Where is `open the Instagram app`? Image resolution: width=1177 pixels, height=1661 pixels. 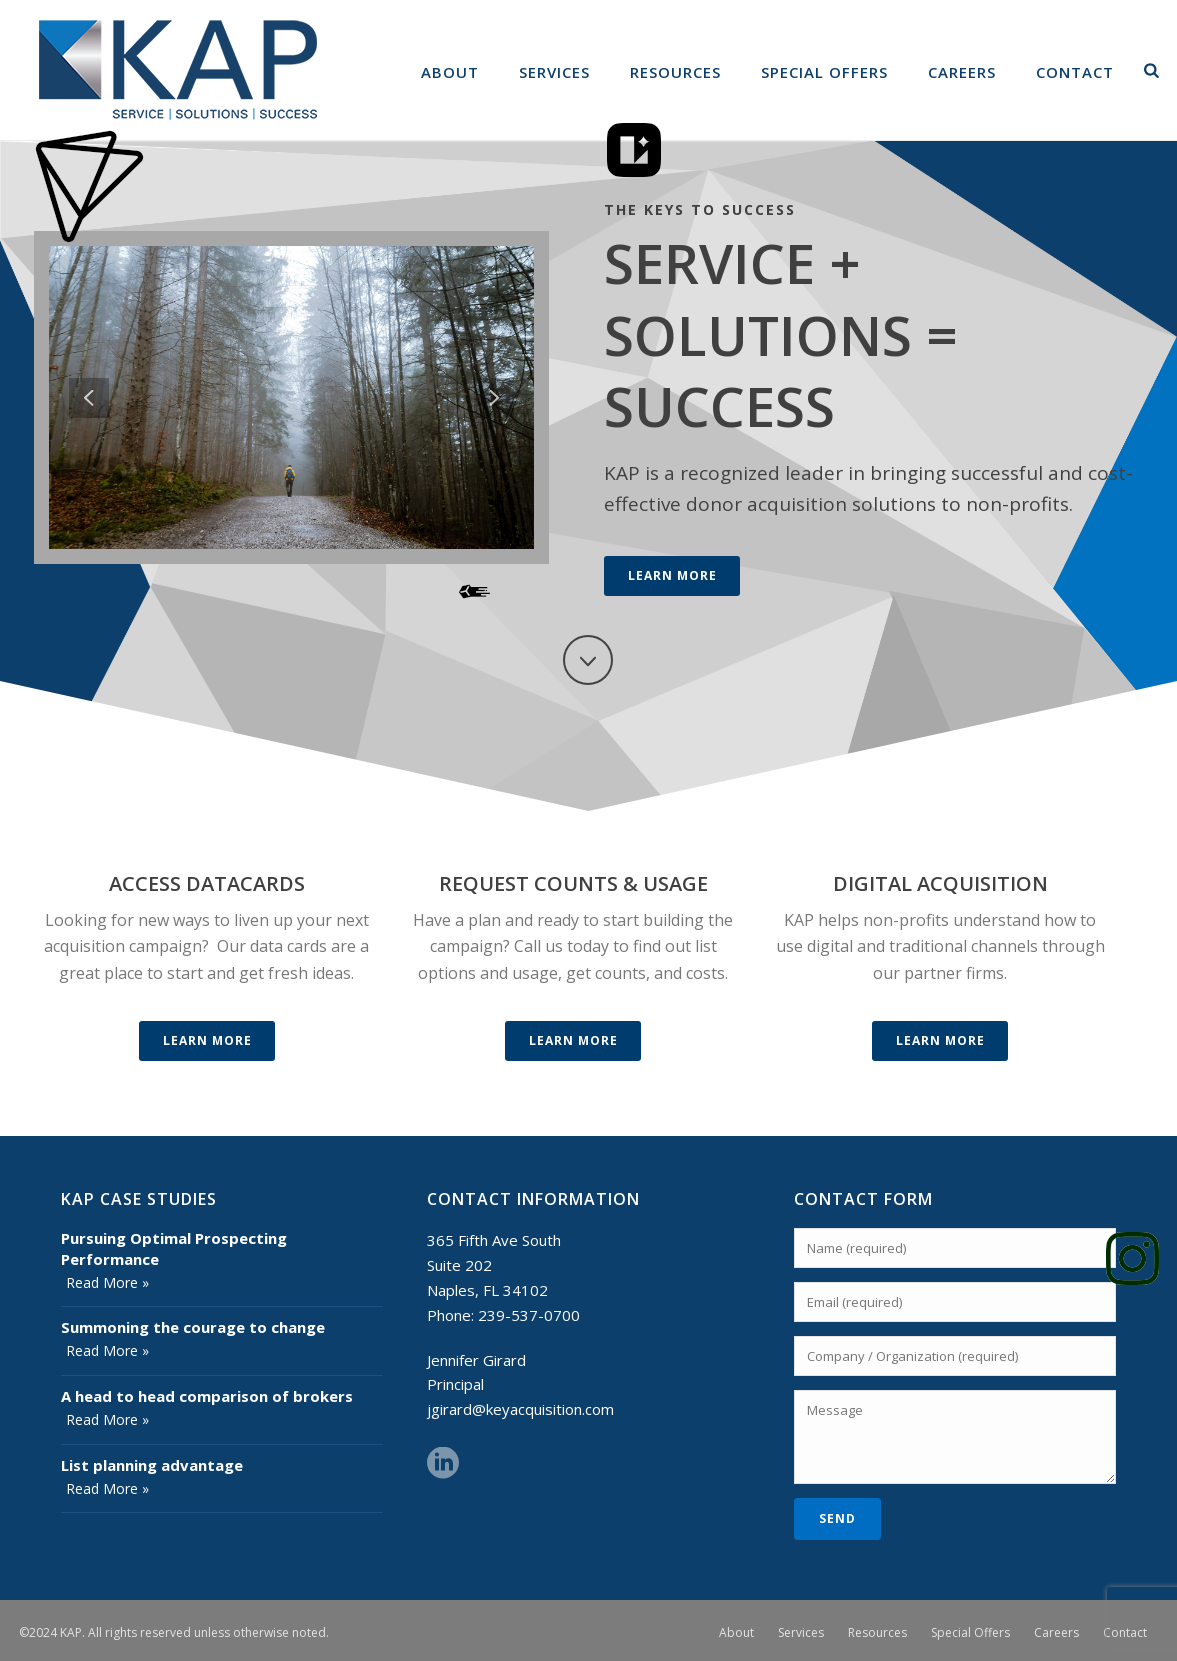
open the Instagram app is located at coordinates (1132, 1258).